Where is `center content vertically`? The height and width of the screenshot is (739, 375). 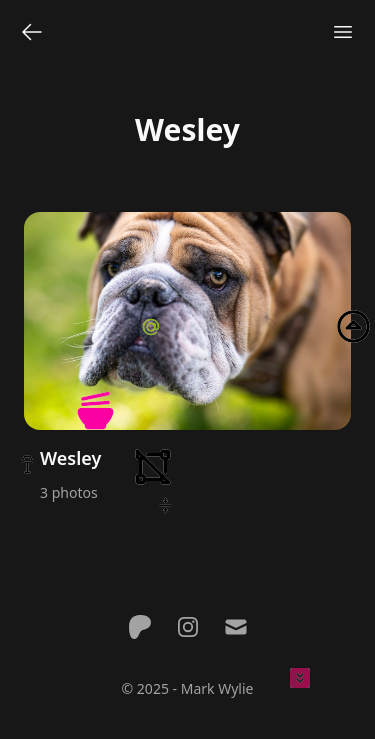 center content vertically is located at coordinates (165, 505).